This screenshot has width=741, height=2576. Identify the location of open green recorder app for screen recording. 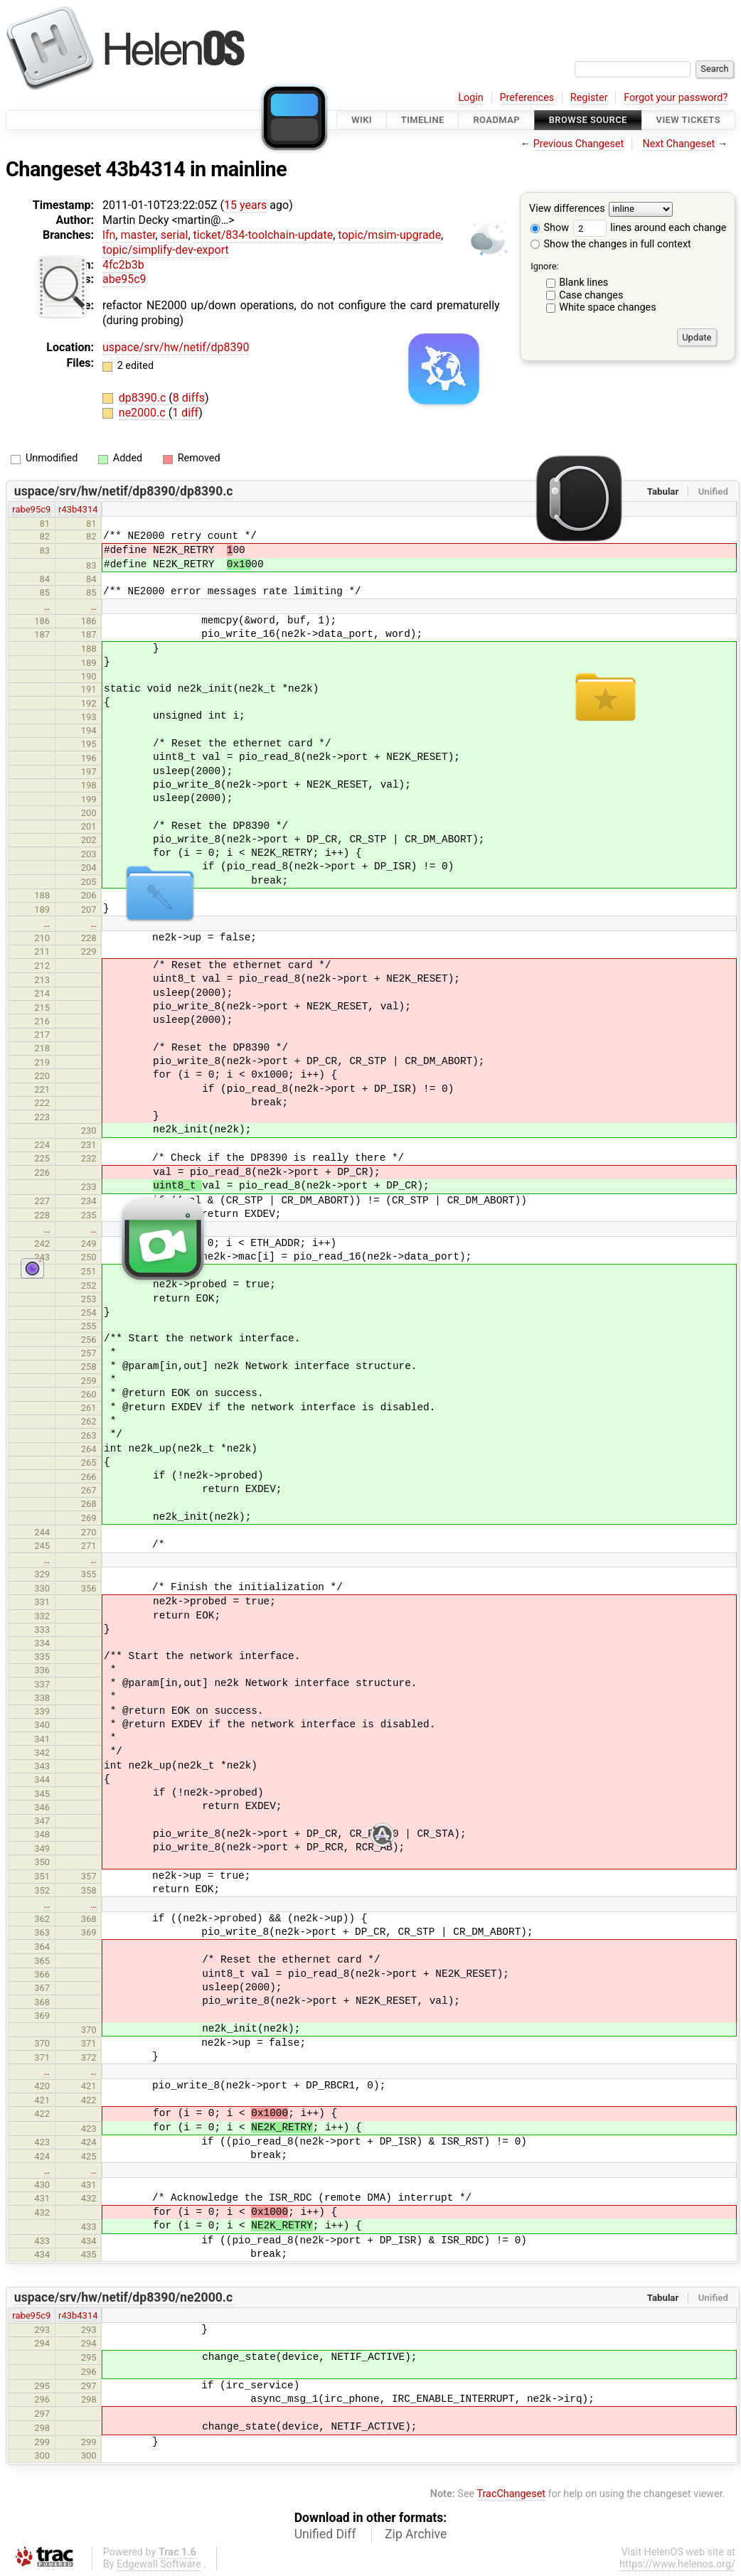
(163, 1239).